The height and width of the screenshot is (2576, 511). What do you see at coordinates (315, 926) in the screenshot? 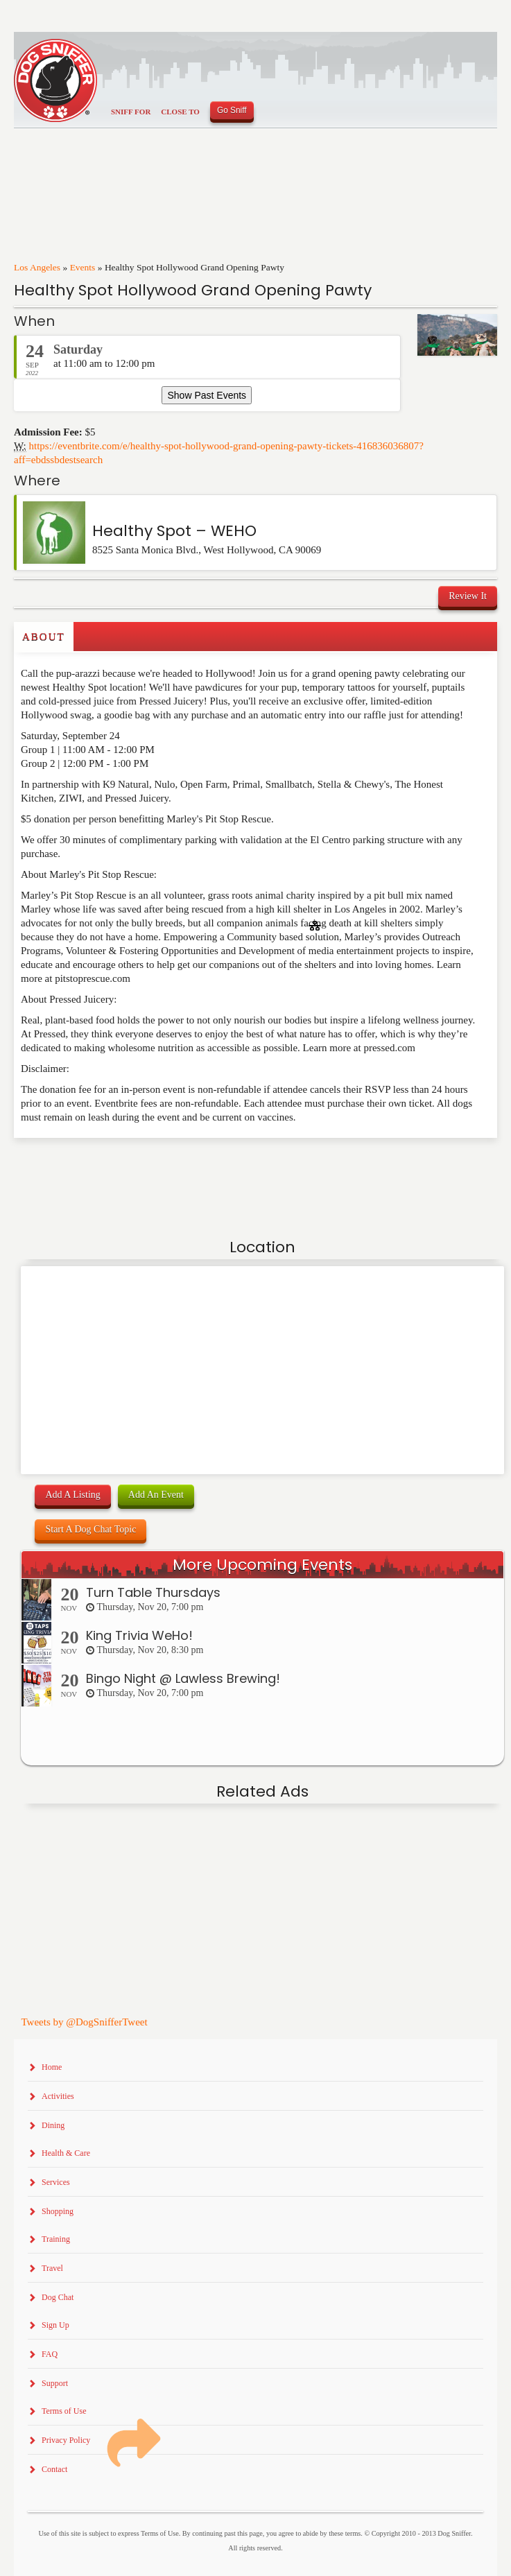
I see `view network connections` at bounding box center [315, 926].